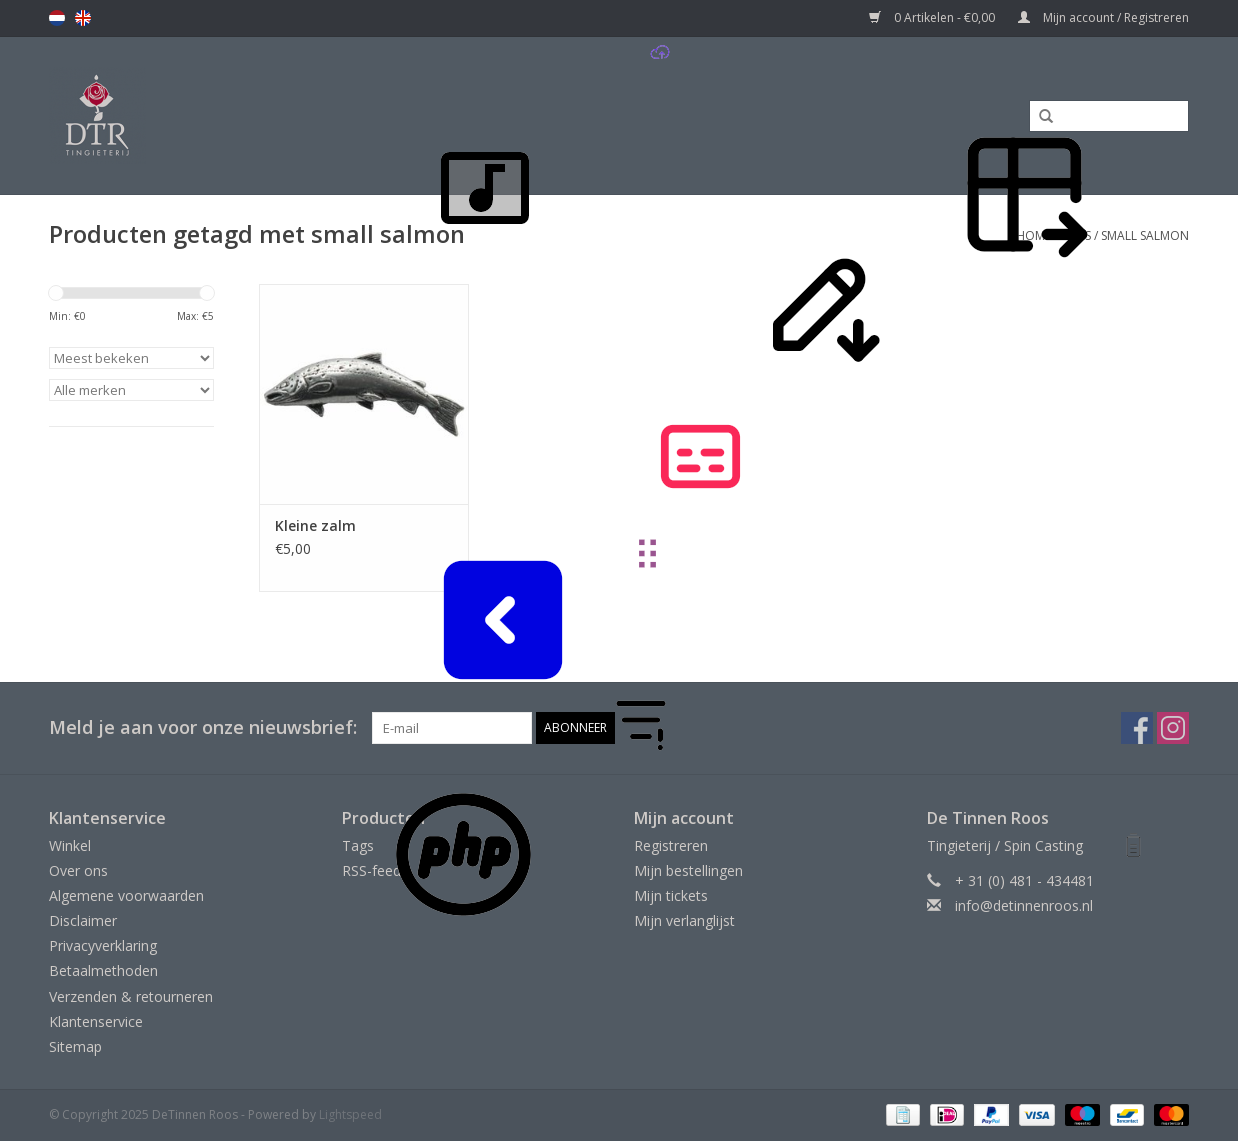 The width and height of the screenshot is (1238, 1141). What do you see at coordinates (660, 52) in the screenshot?
I see `upload file to cloud storage` at bounding box center [660, 52].